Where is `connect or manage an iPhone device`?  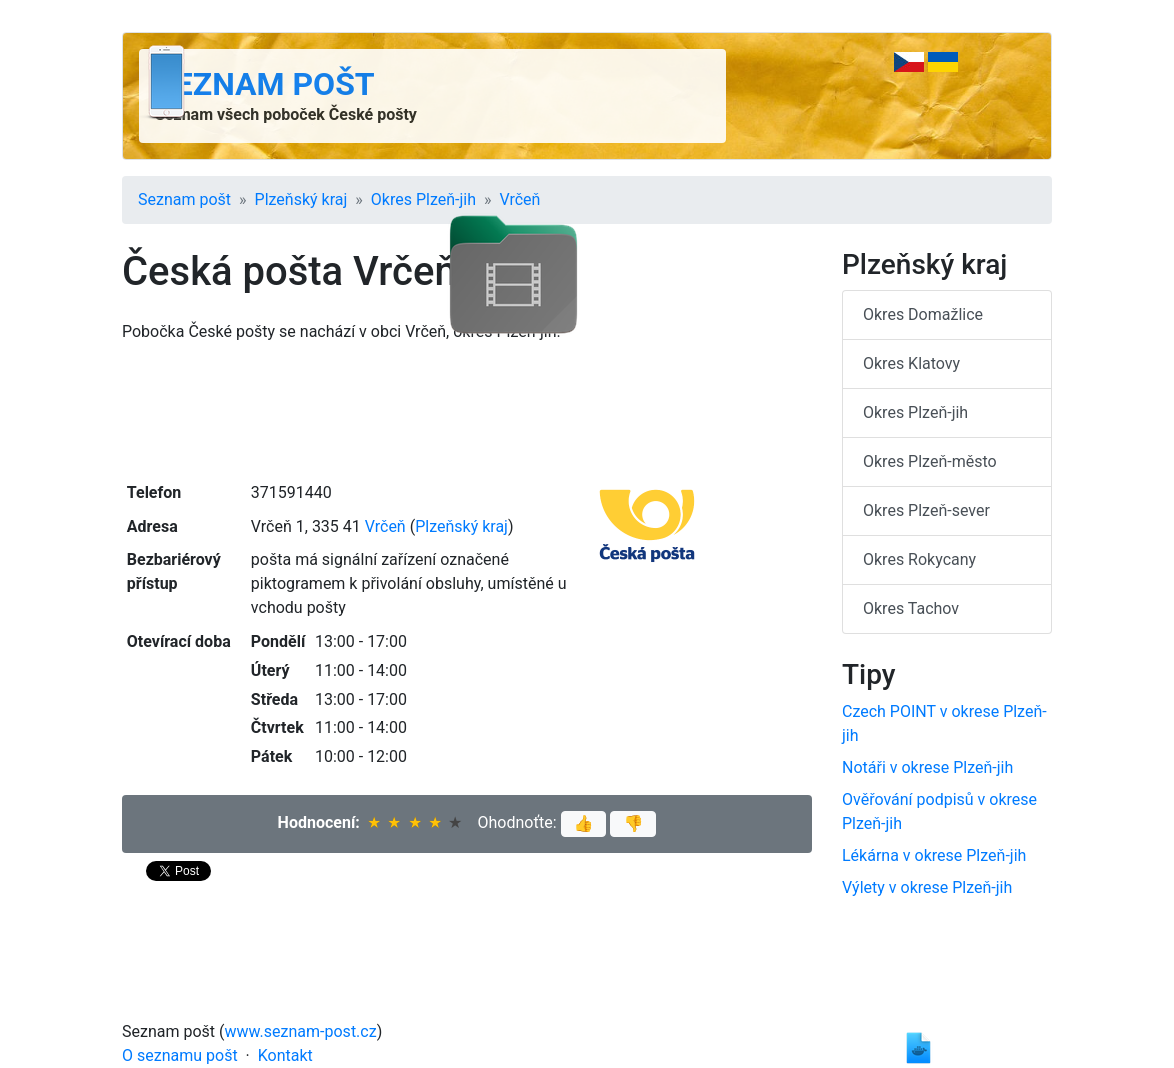
connect or manage an iPhone device is located at coordinates (166, 82).